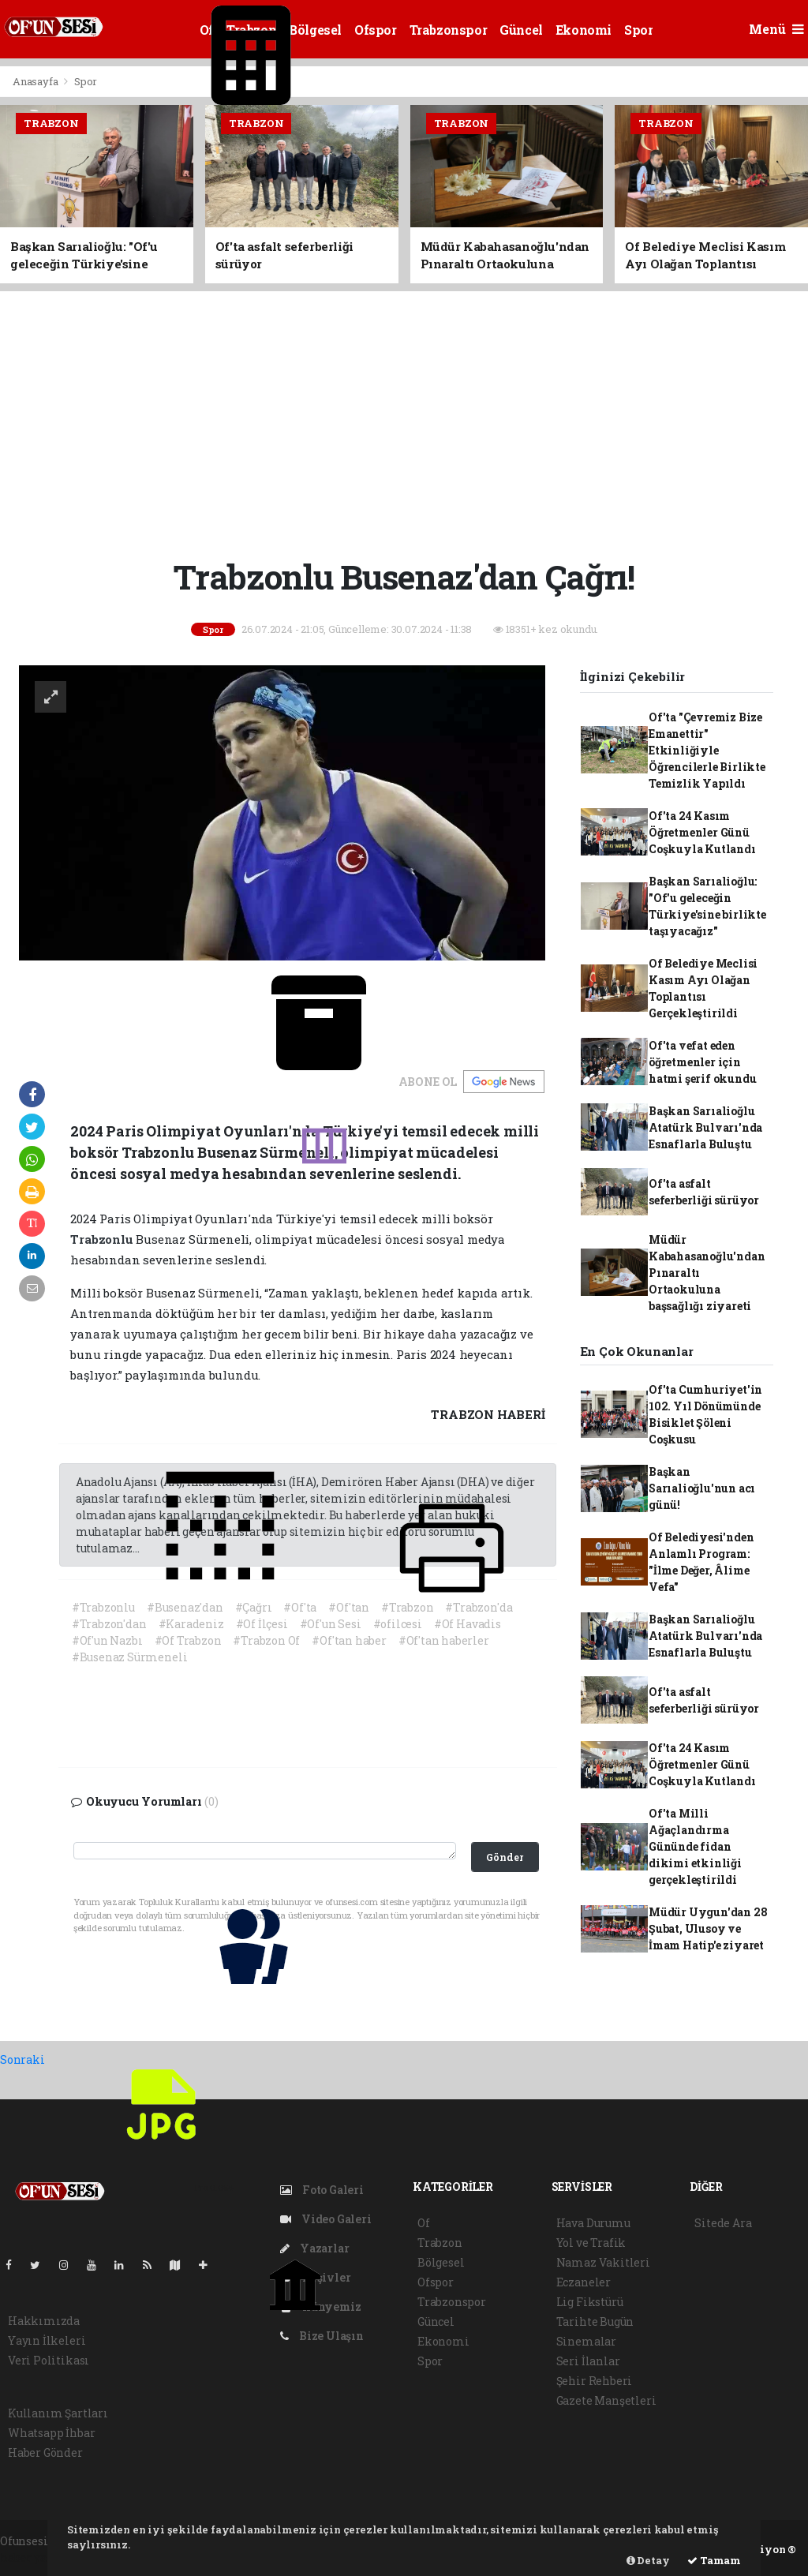 The width and height of the screenshot is (808, 2576). I want to click on apply border to top edge of selection, so click(220, 1526).